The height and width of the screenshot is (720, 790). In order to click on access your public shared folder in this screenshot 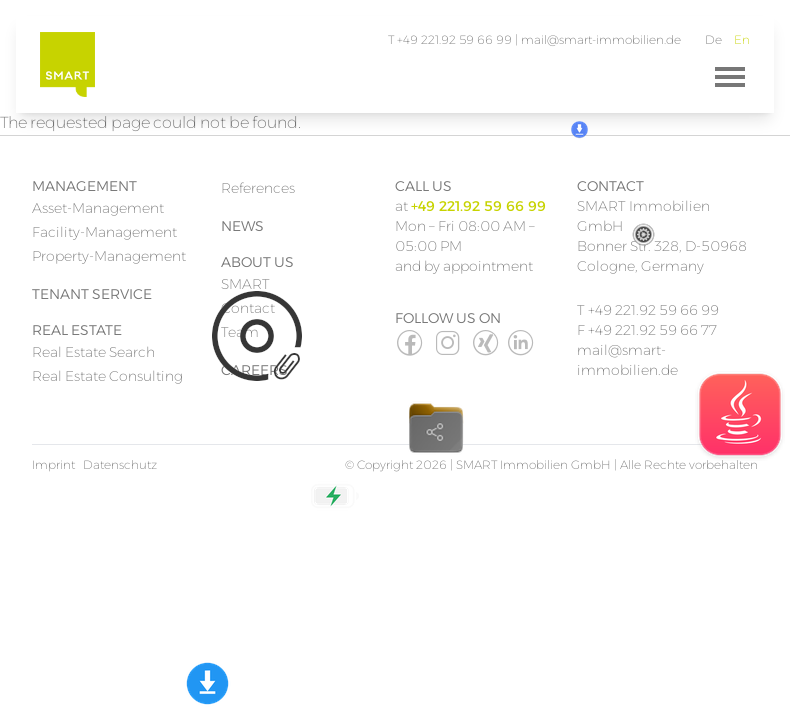, I will do `click(436, 428)`.